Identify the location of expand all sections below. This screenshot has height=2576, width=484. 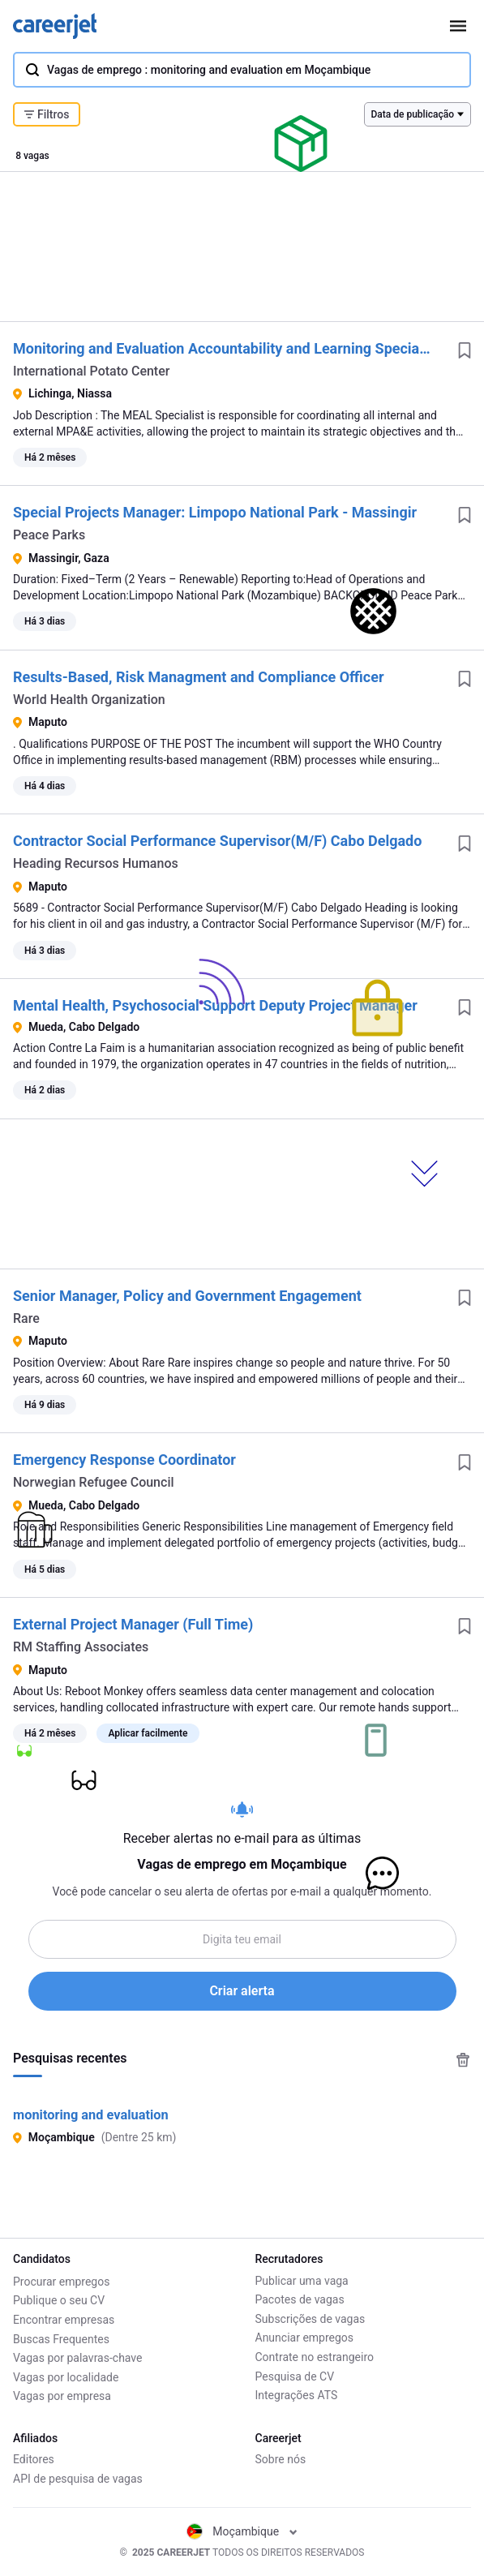
(424, 1172).